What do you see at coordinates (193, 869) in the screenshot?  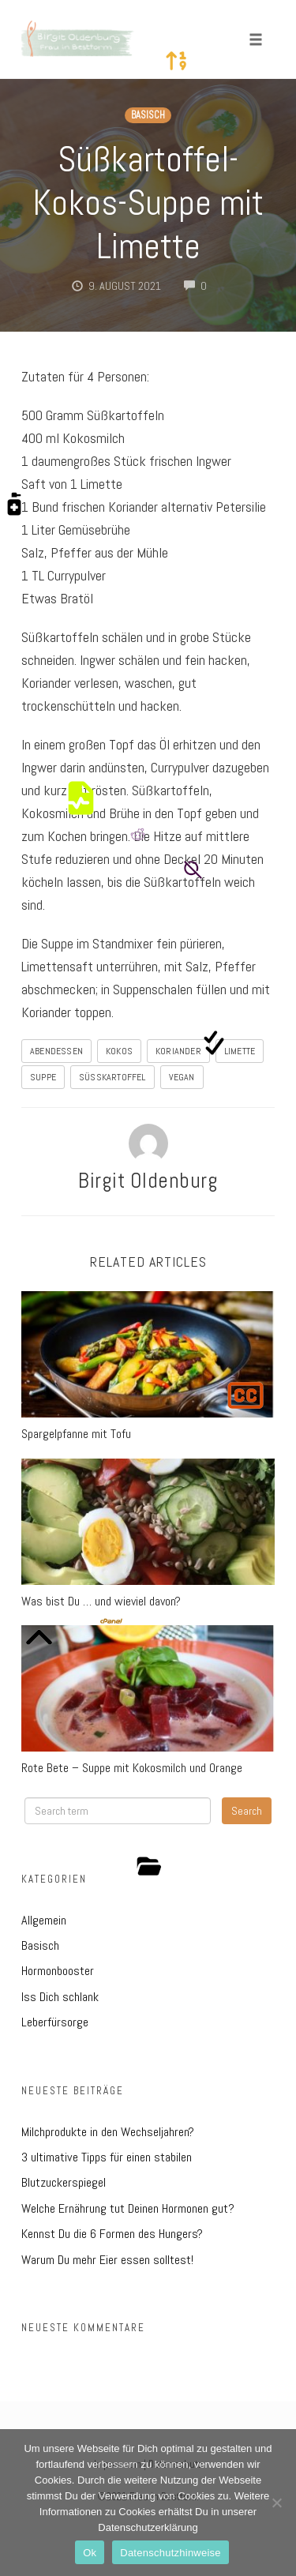 I see `search functionality is disabled` at bounding box center [193, 869].